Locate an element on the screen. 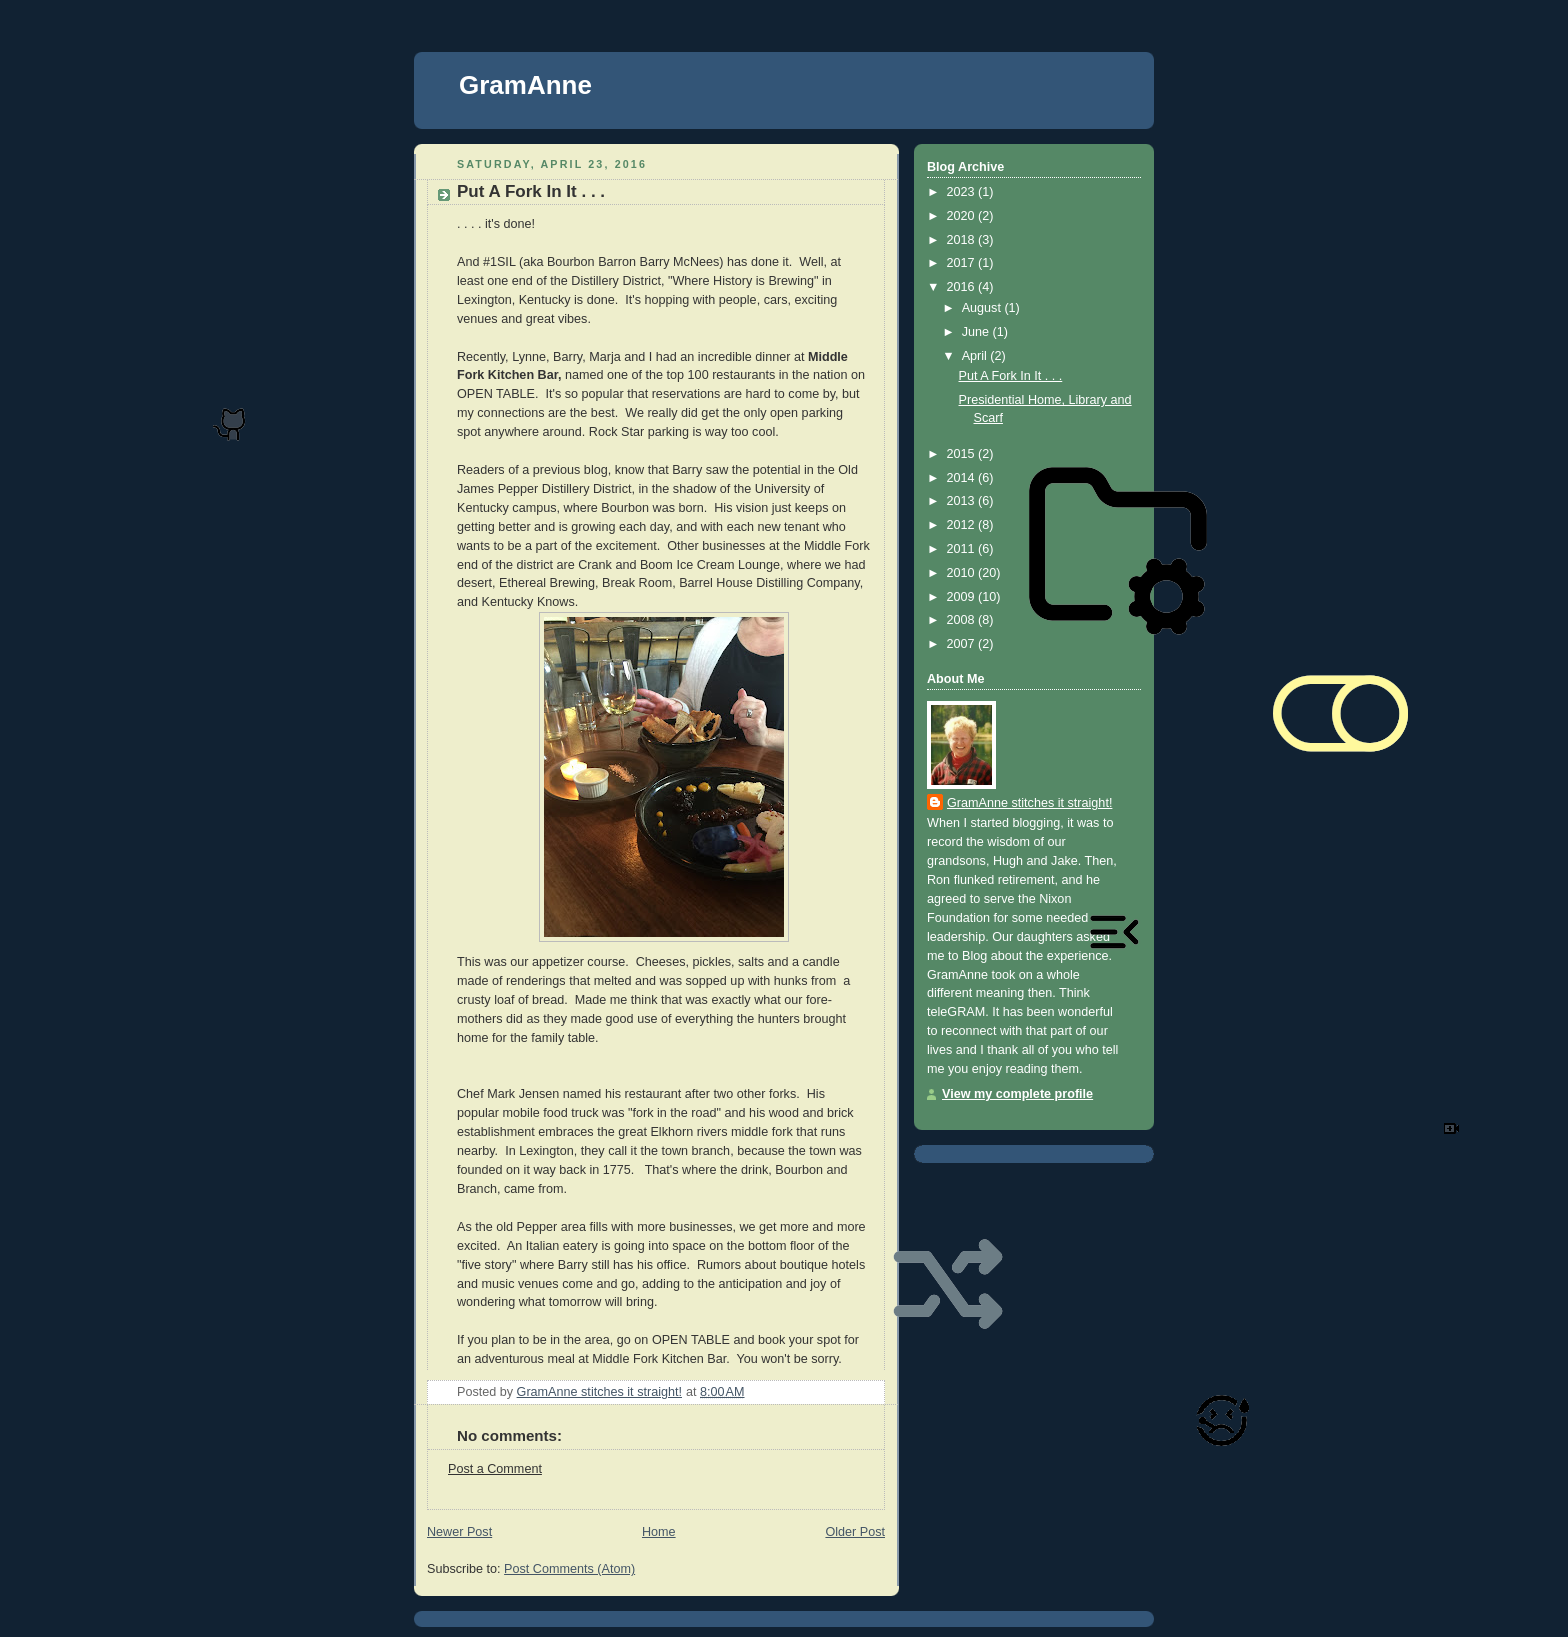 Image resolution: width=1568 pixels, height=1637 pixels. collapse the navigation menu is located at coordinates (1115, 932).